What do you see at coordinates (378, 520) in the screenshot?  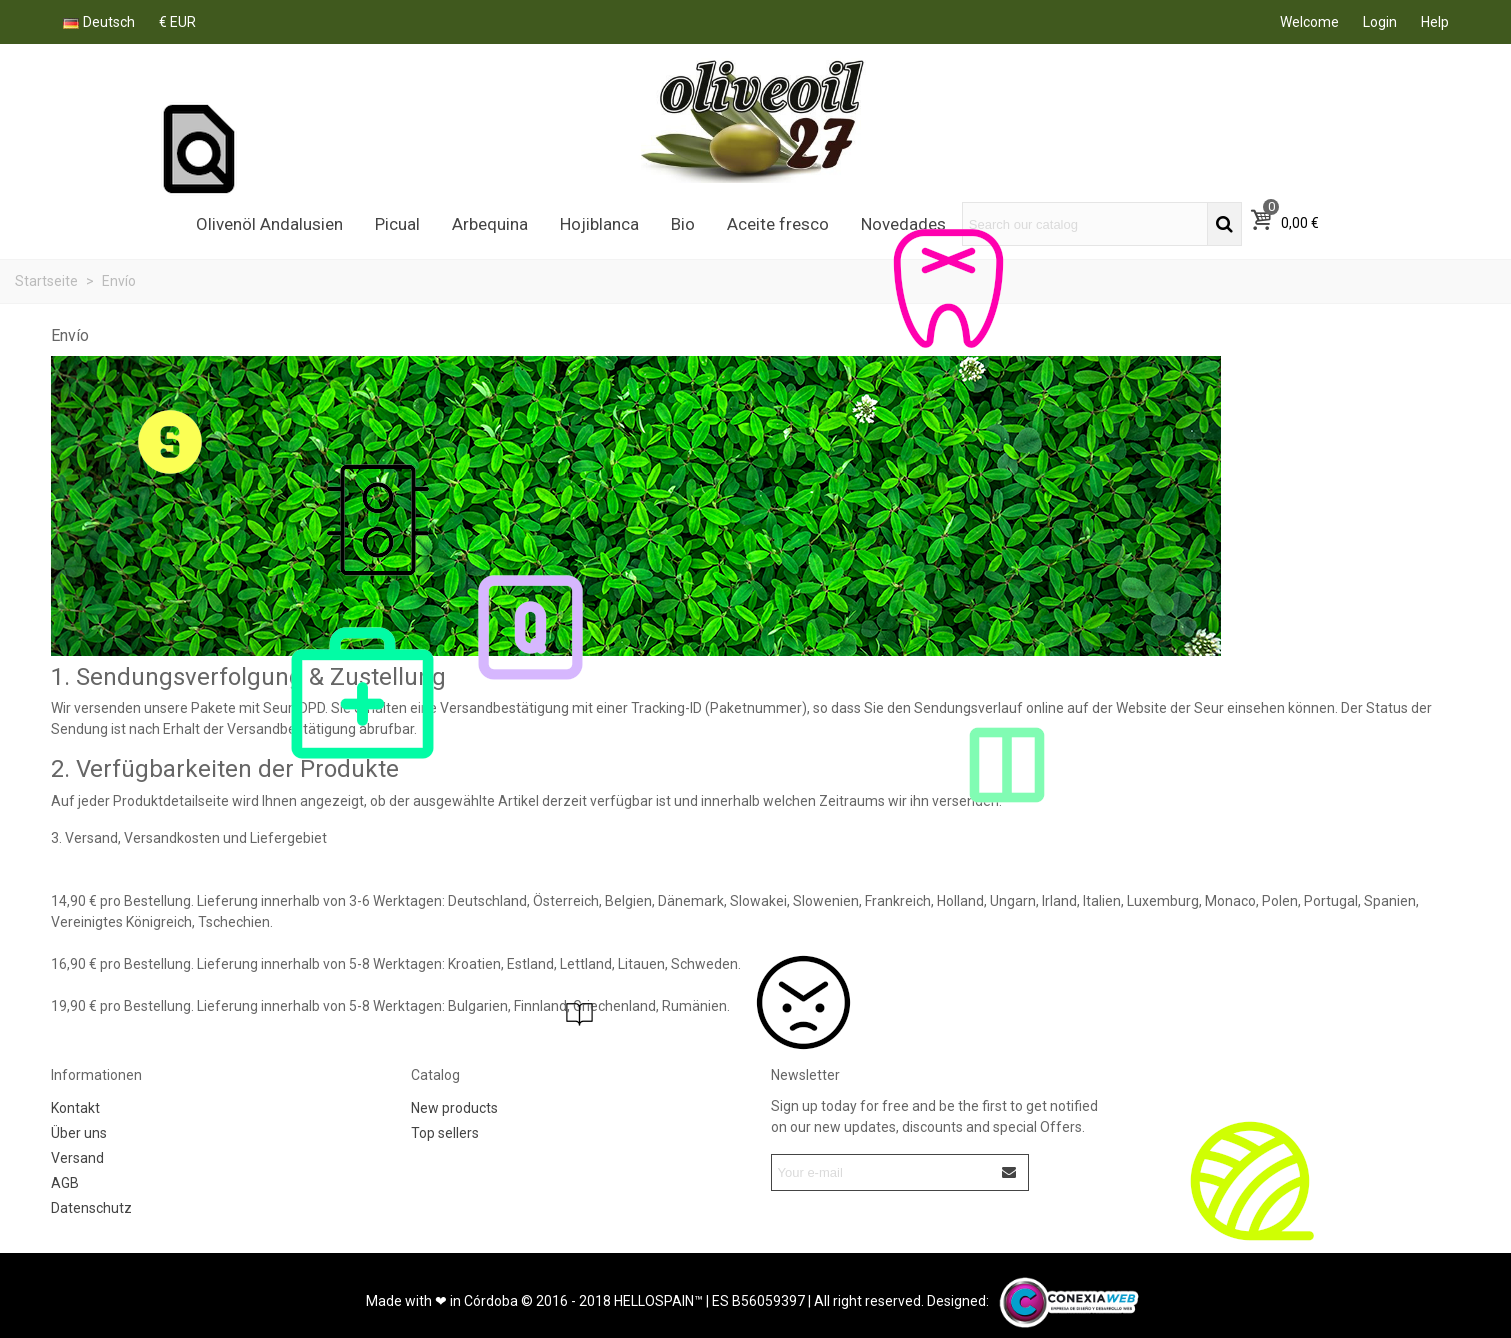 I see `traffic or signal status indicator` at bounding box center [378, 520].